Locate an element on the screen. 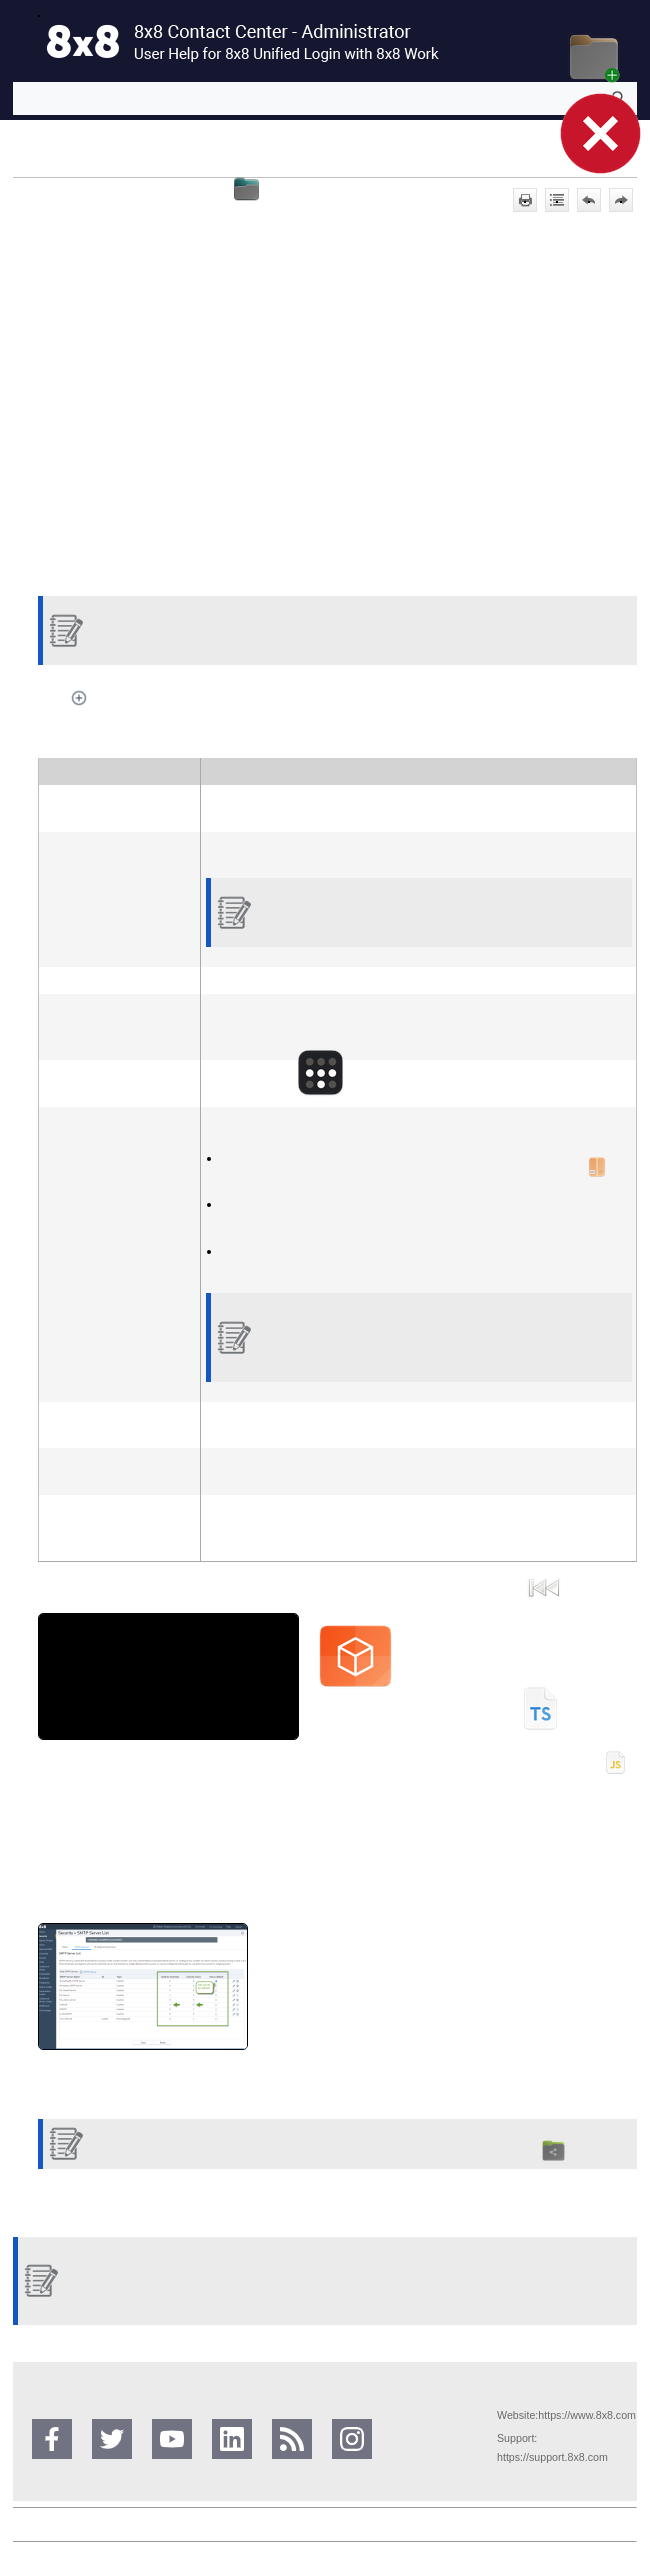 Image resolution: width=650 pixels, height=2568 pixels. view contents of an open folder is located at coordinates (246, 188).